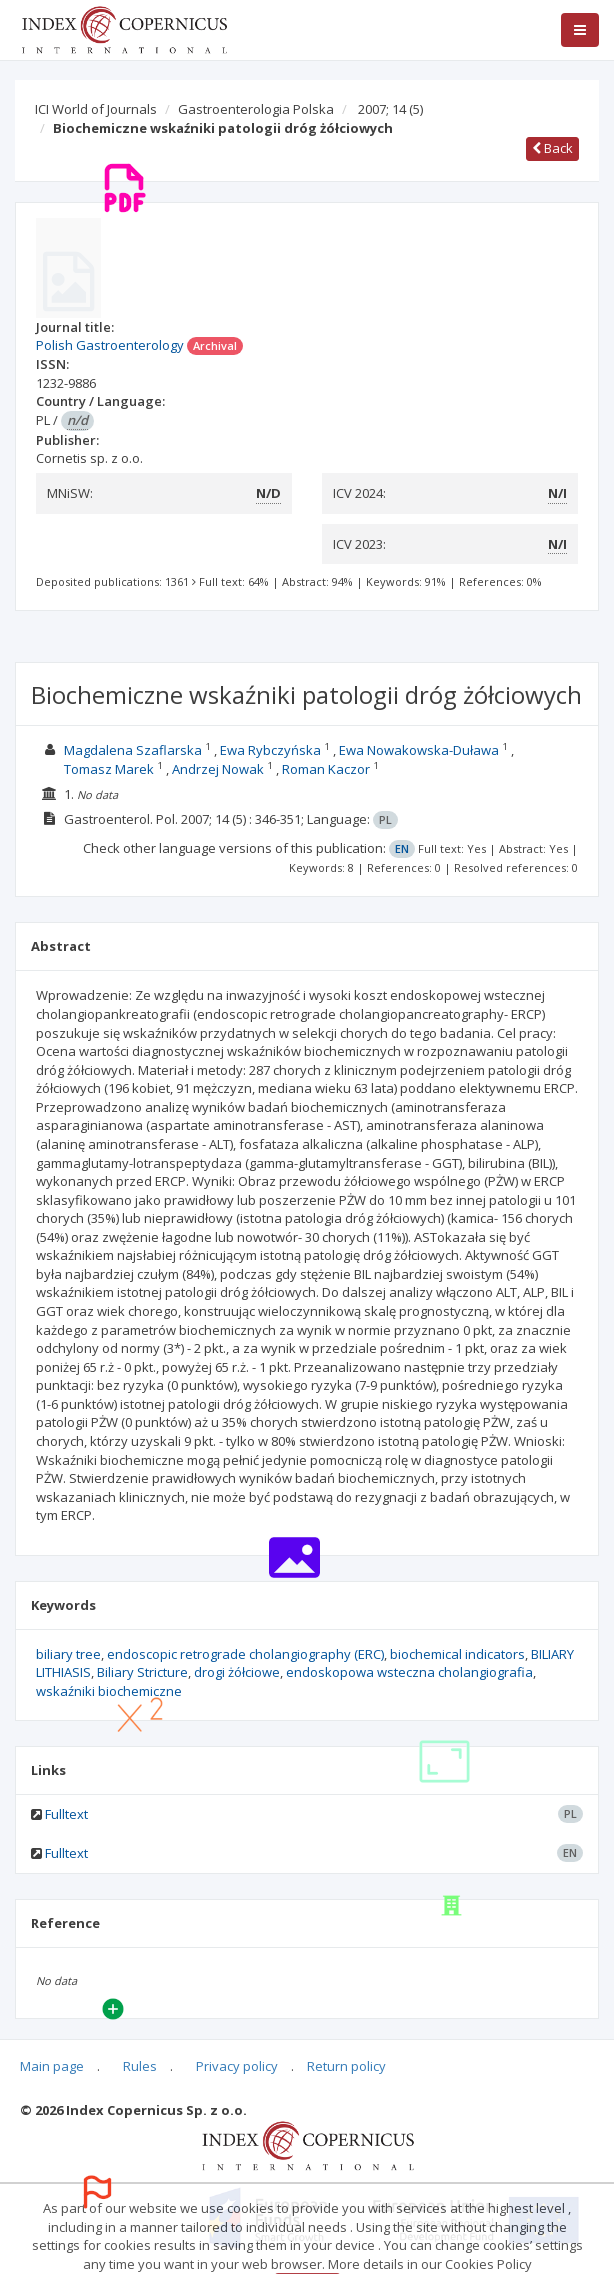  What do you see at coordinates (124, 188) in the screenshot?
I see `indicates a PDF file type` at bounding box center [124, 188].